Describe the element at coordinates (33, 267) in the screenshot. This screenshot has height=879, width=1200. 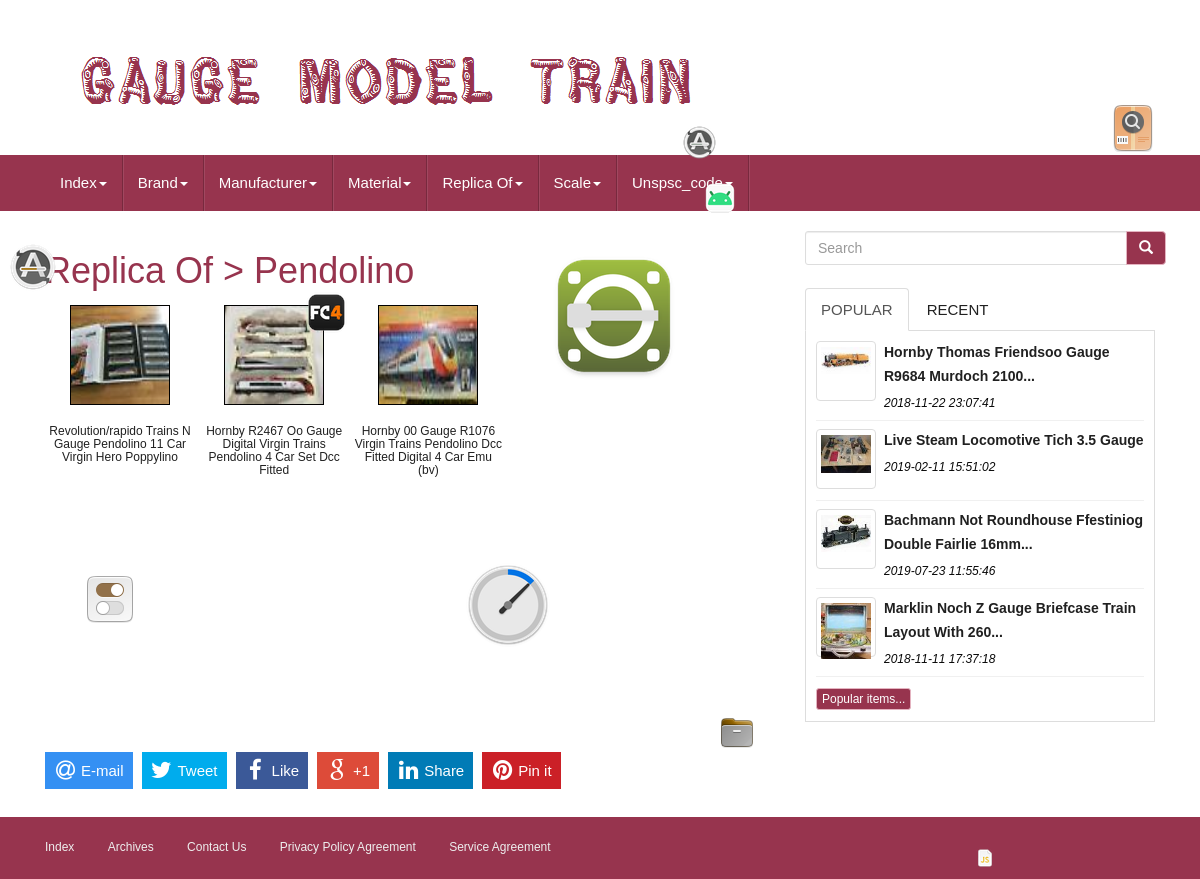
I see `open the software update manager` at that location.